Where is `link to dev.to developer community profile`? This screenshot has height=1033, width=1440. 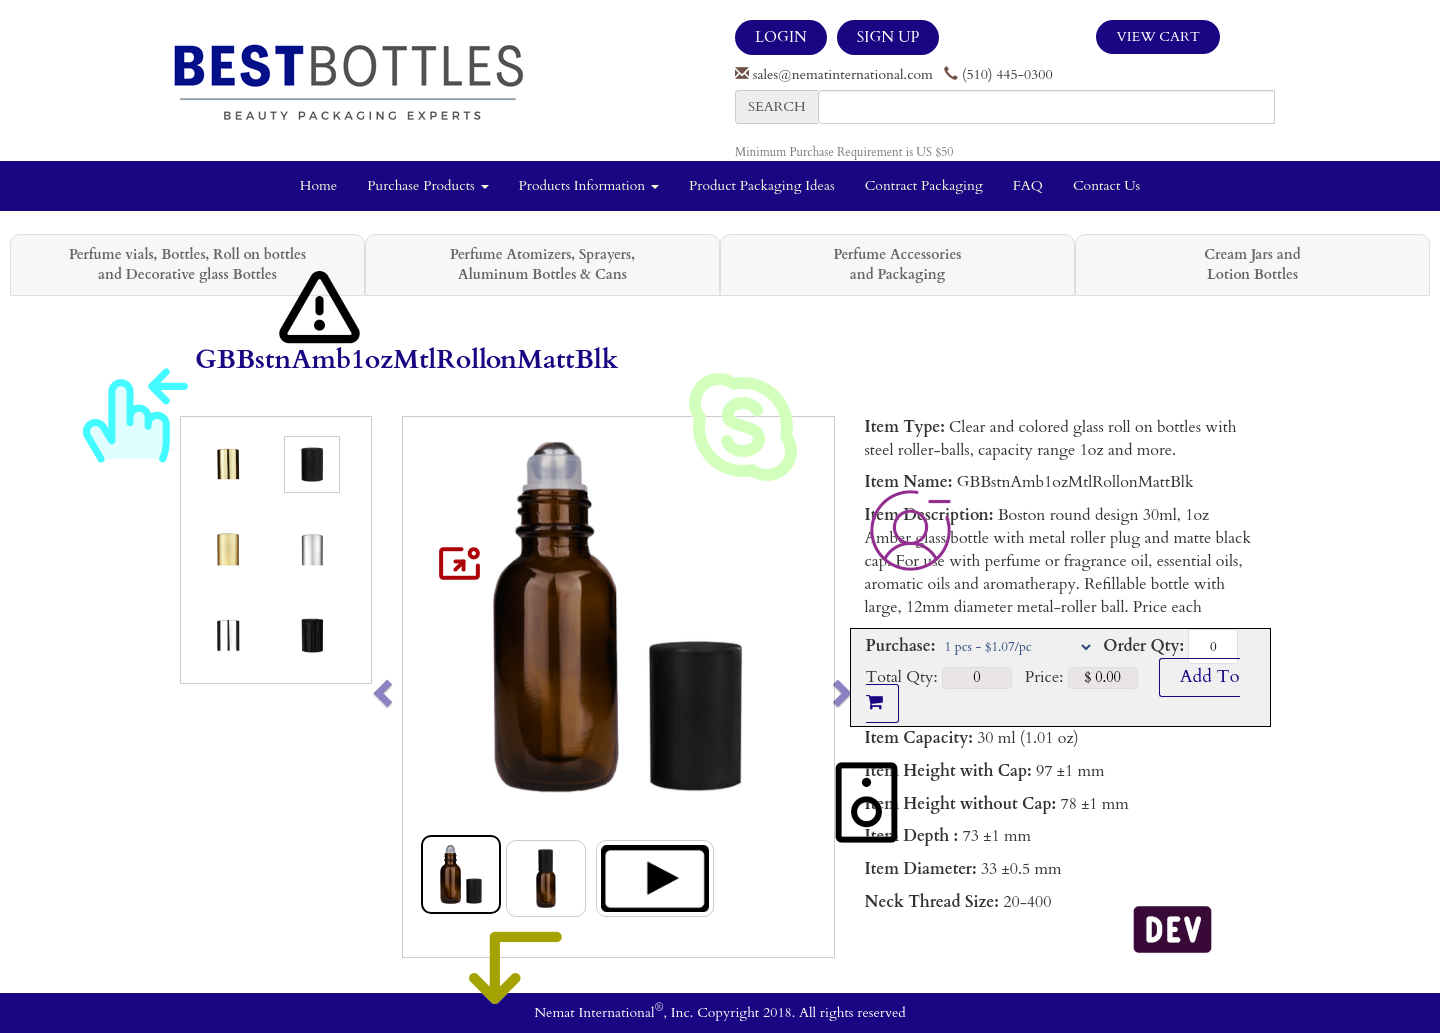 link to dev.to developer community profile is located at coordinates (1172, 929).